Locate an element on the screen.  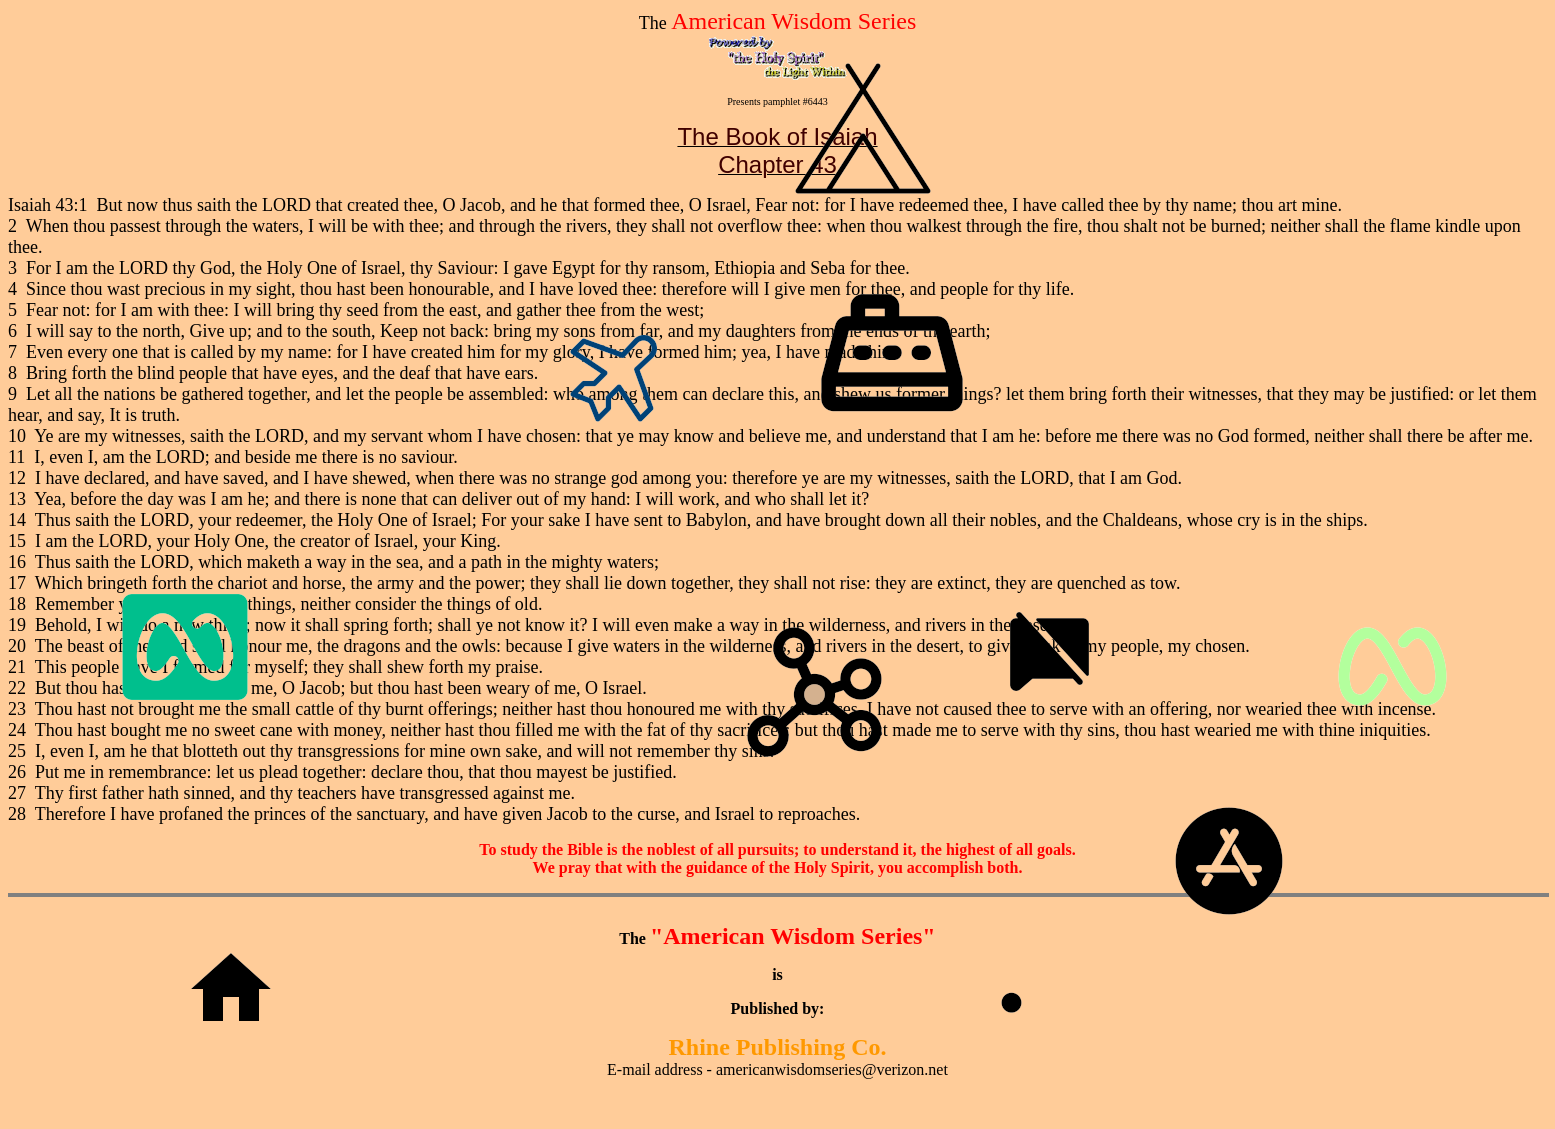
meta company logo is located at coordinates (185, 647).